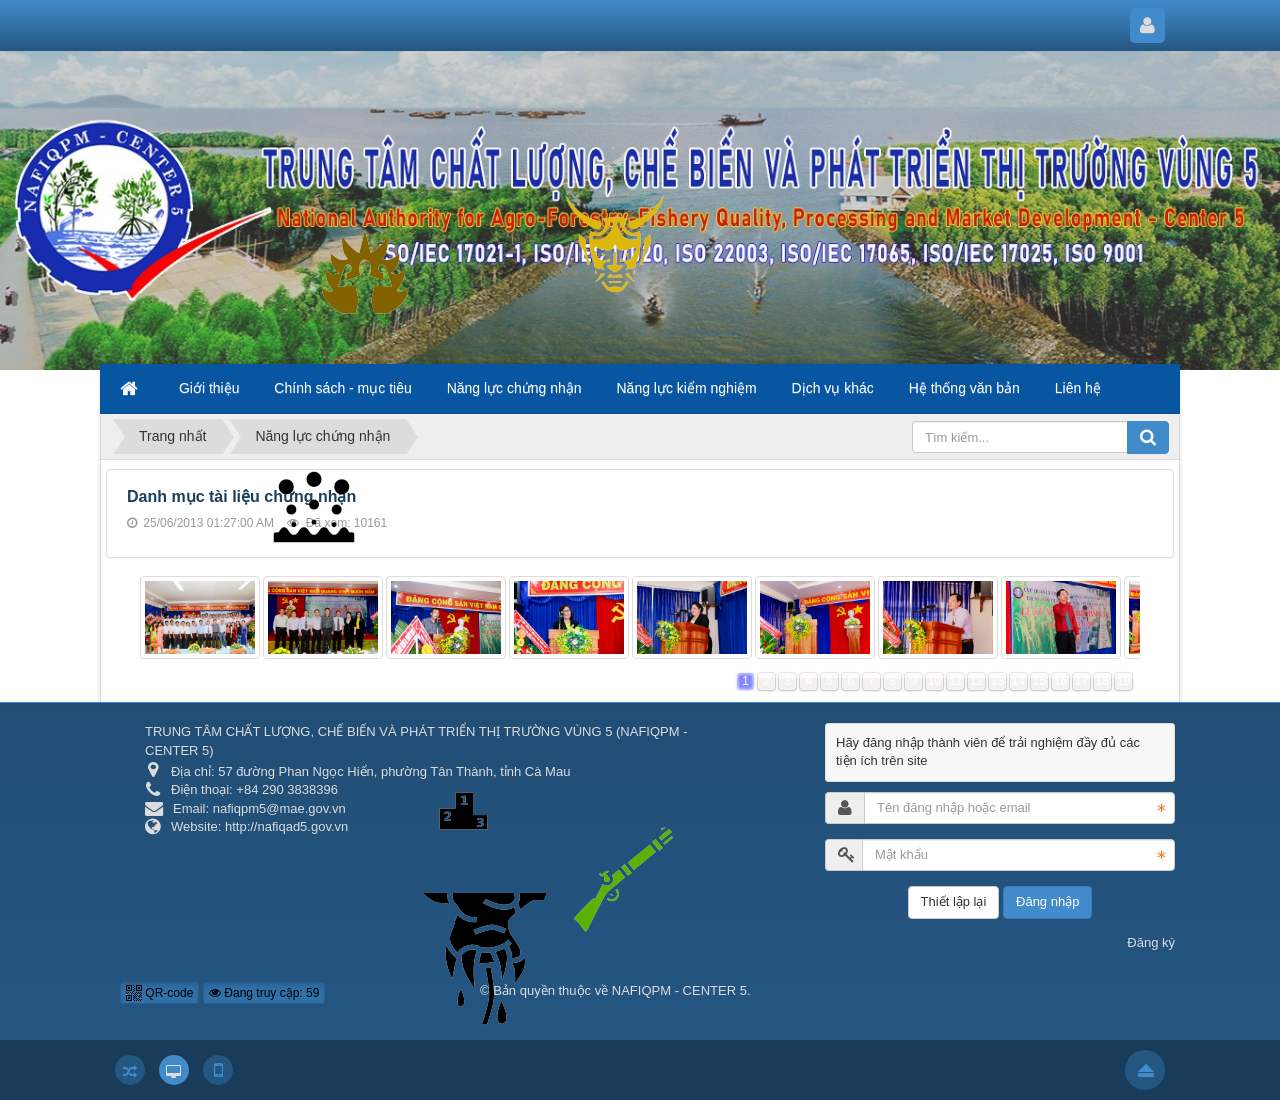 This screenshot has width=1280, height=1100. Describe the element at coordinates (615, 244) in the screenshot. I see `select oni character or avatar` at that location.